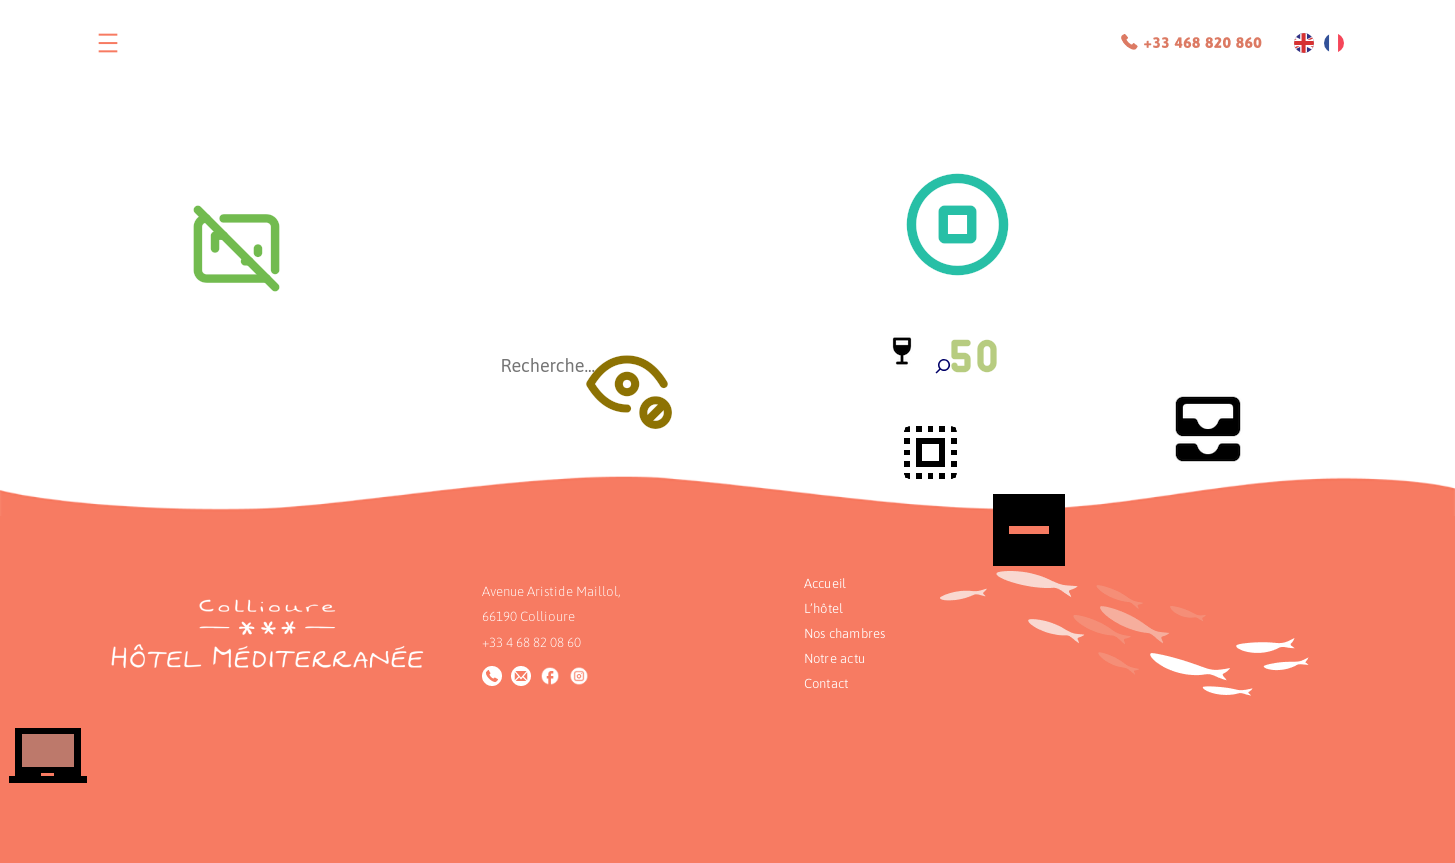 The image size is (1455, 863). Describe the element at coordinates (930, 452) in the screenshot. I see `select all items in a list or grid` at that location.